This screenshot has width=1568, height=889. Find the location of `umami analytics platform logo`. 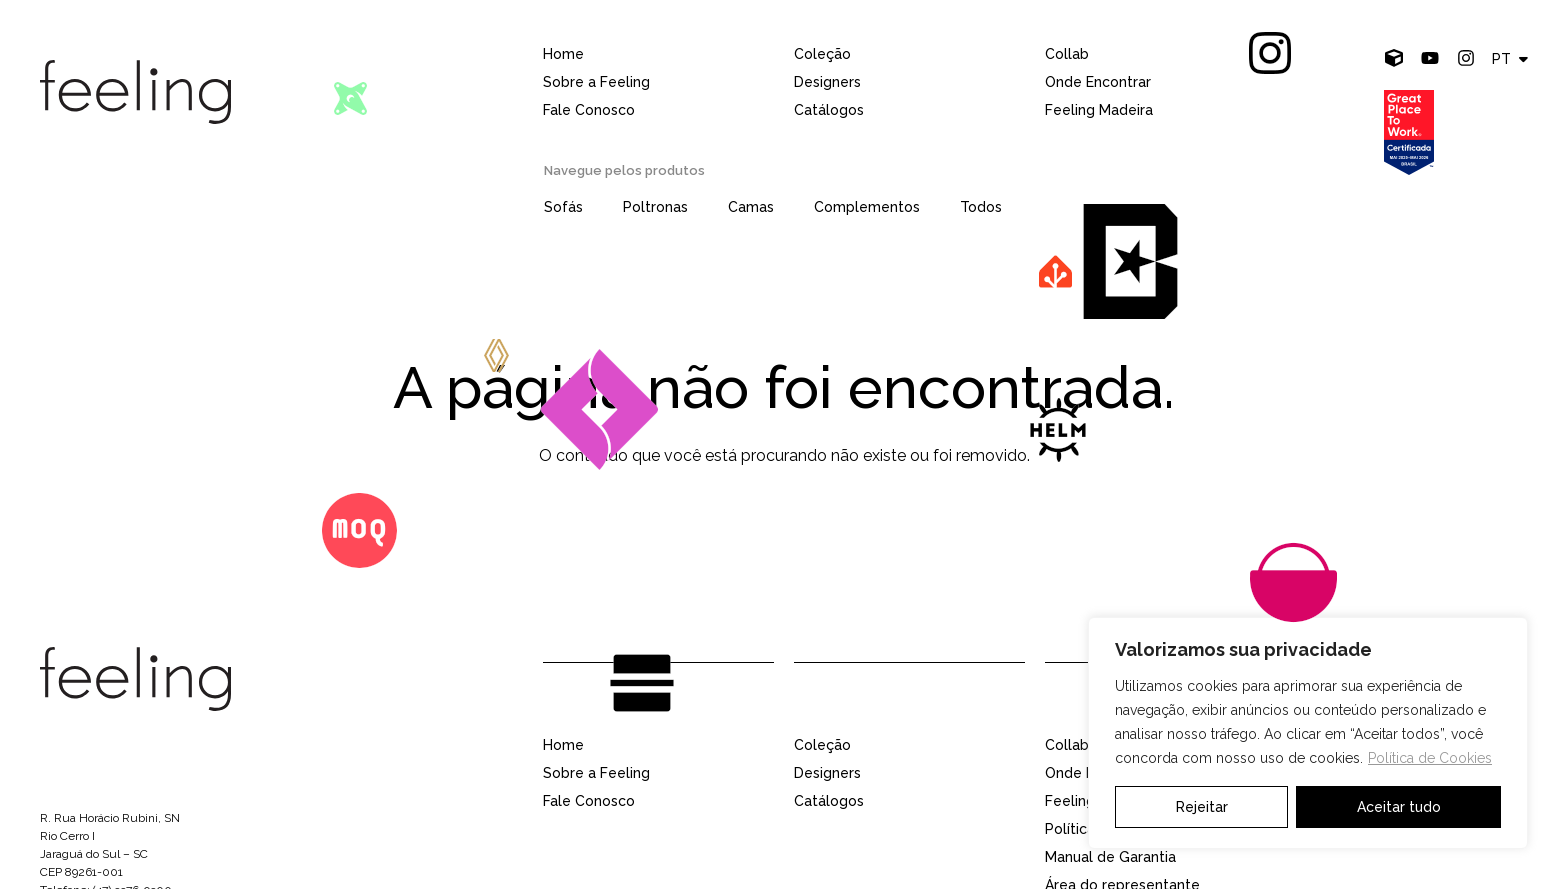

umami analytics platform logo is located at coordinates (1293, 582).